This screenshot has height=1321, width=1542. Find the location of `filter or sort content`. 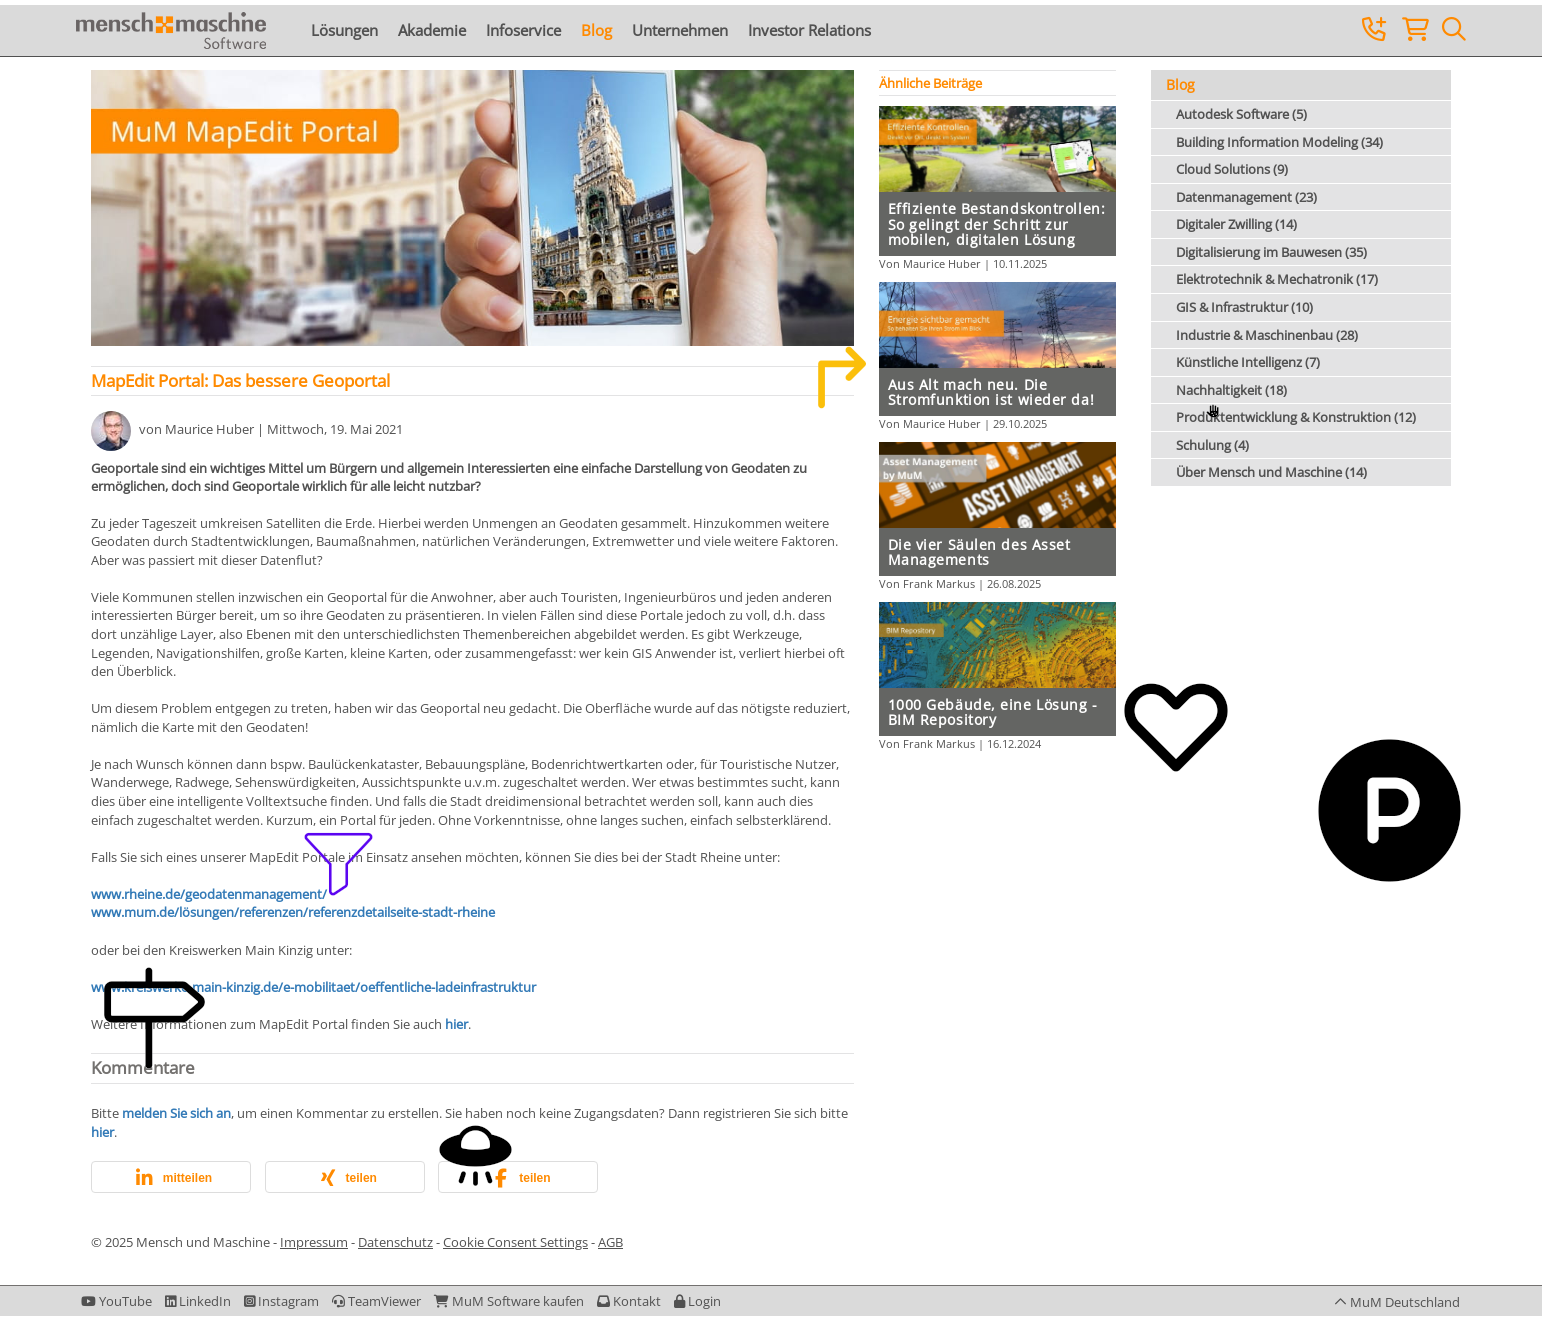

filter or sort content is located at coordinates (338, 861).